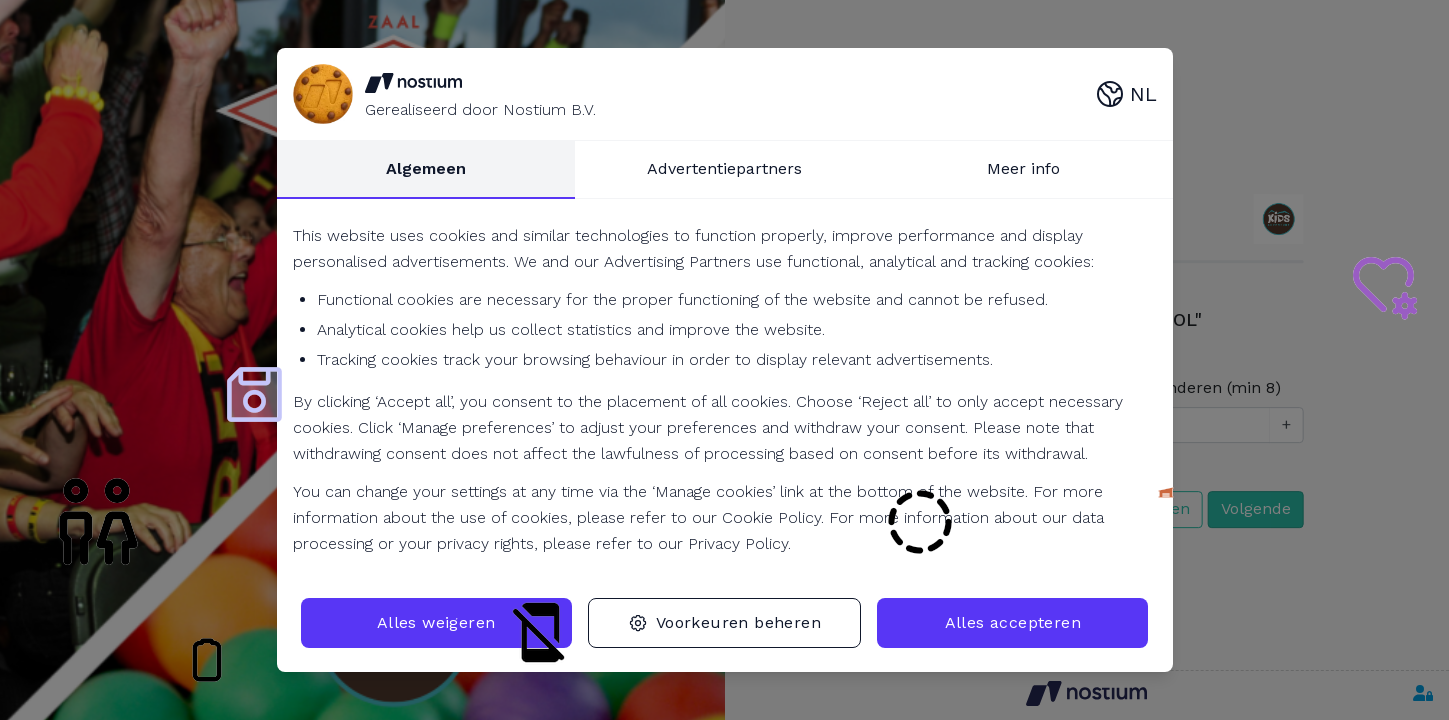 Image resolution: width=1449 pixels, height=720 pixels. I want to click on manage favorites settings, so click(1383, 284).